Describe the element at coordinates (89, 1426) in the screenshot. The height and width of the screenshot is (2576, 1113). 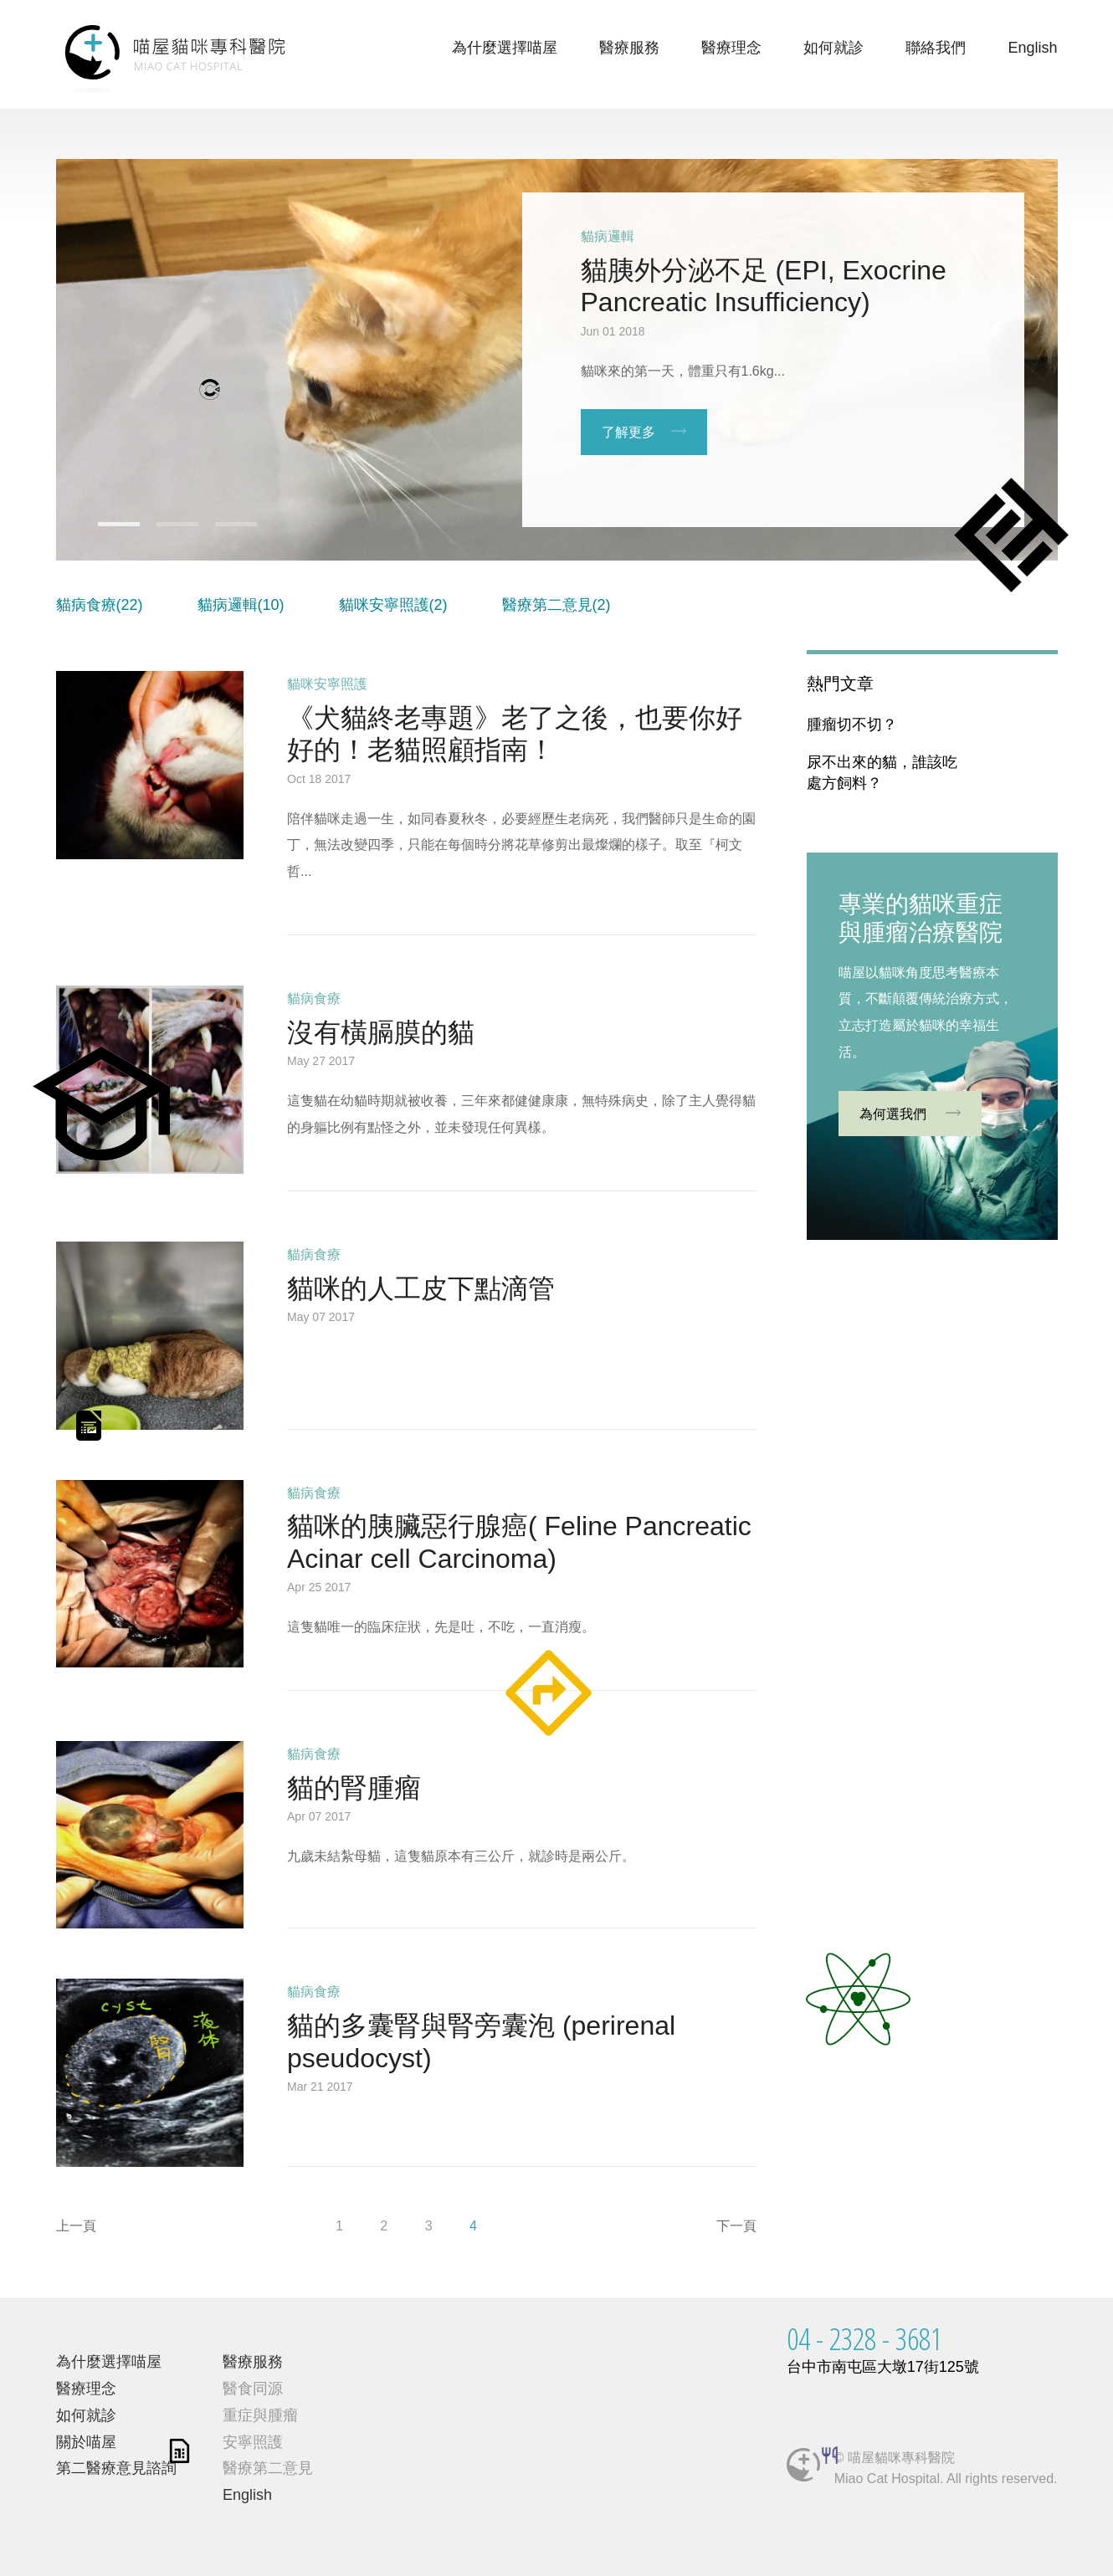
I see `open LibreOffice Impress presentation software` at that location.